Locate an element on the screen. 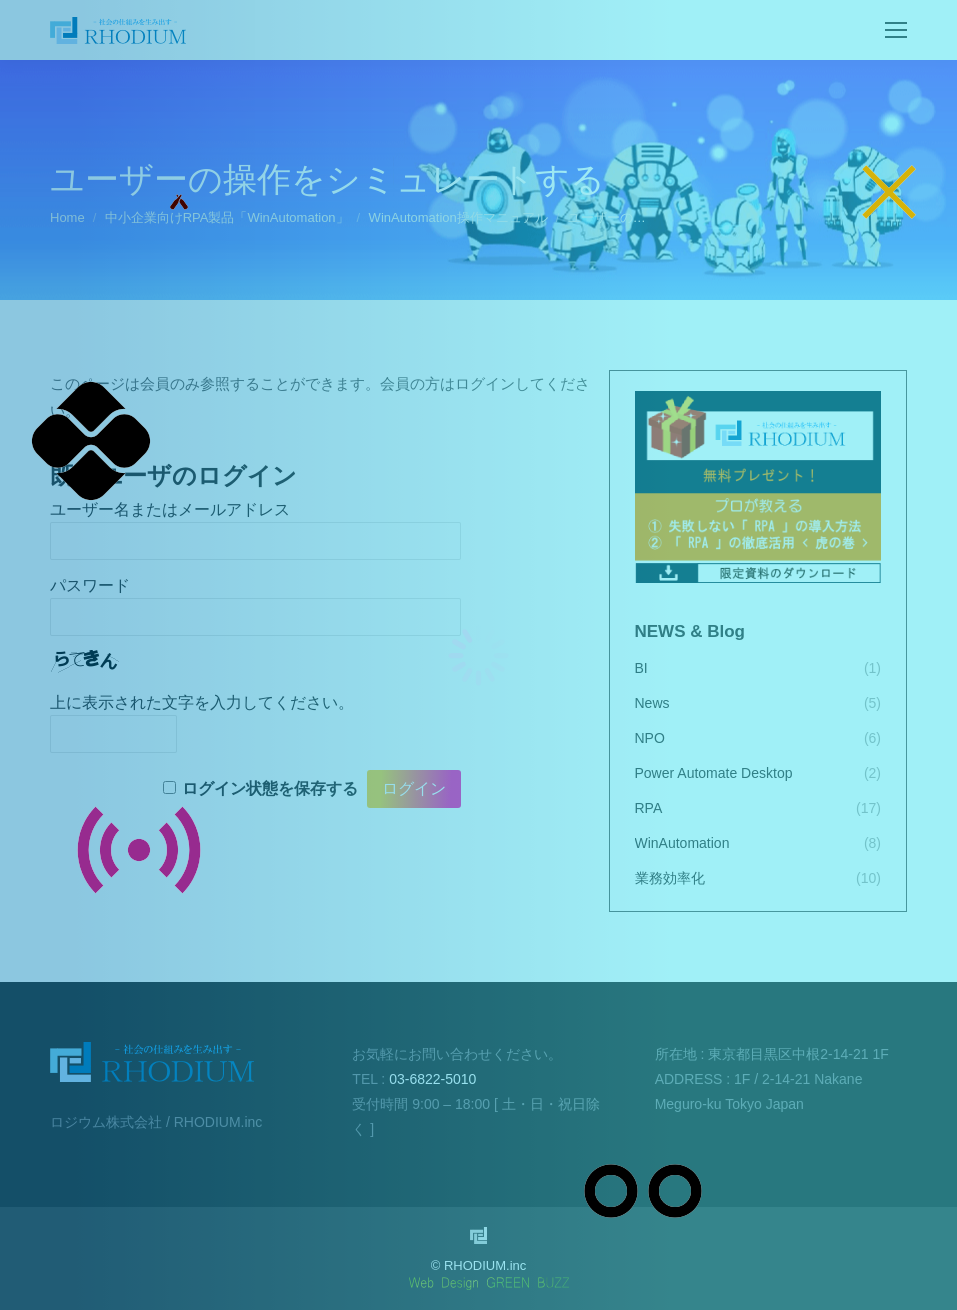  pay with pix instant payment is located at coordinates (91, 441).